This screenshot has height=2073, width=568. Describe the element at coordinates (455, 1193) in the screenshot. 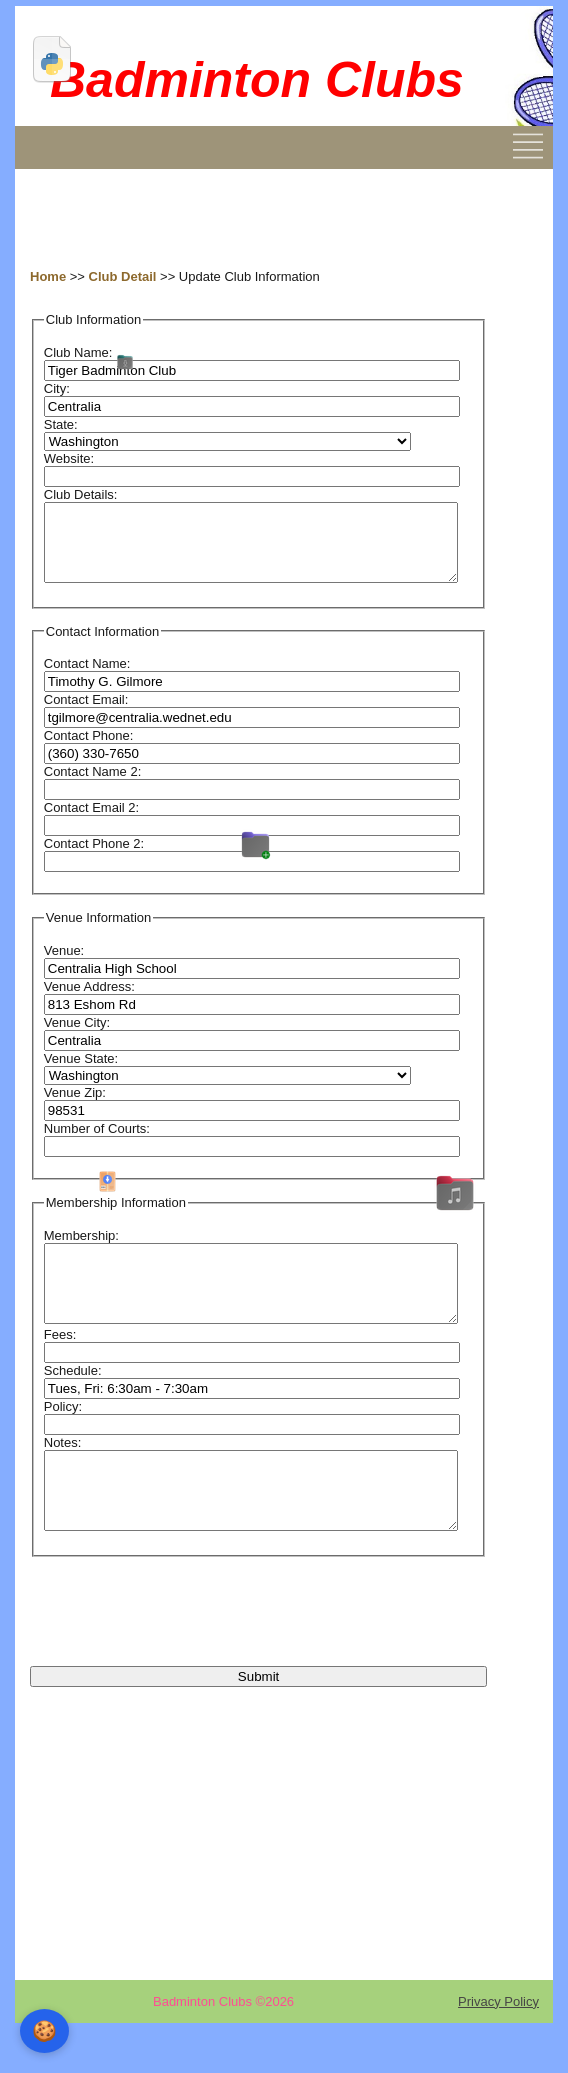

I see `open your music folder` at that location.